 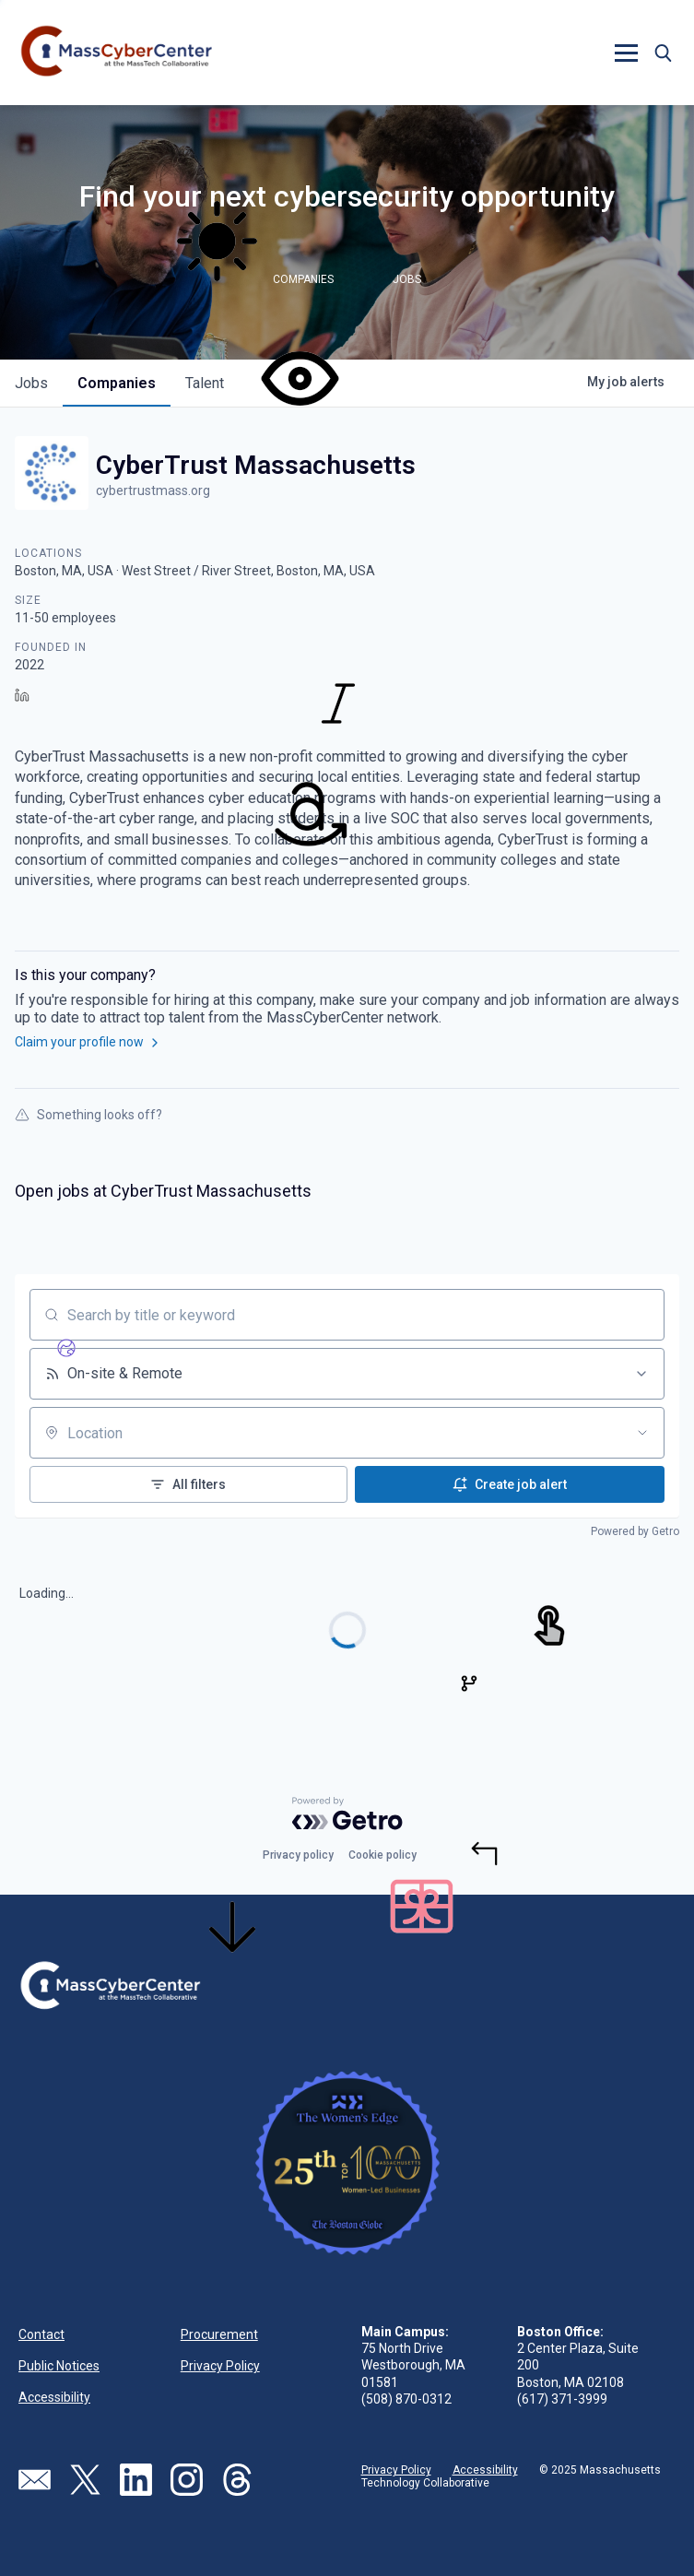 What do you see at coordinates (308, 812) in the screenshot?
I see `open the Amazon app or website` at bounding box center [308, 812].